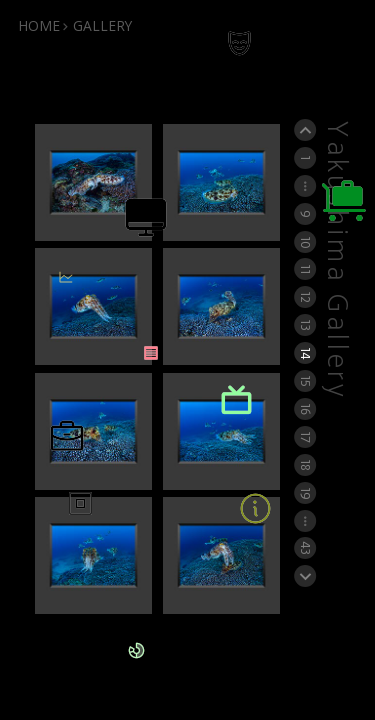 The image size is (375, 720). Describe the element at coordinates (136, 650) in the screenshot. I see `view analytics breakdown` at that location.